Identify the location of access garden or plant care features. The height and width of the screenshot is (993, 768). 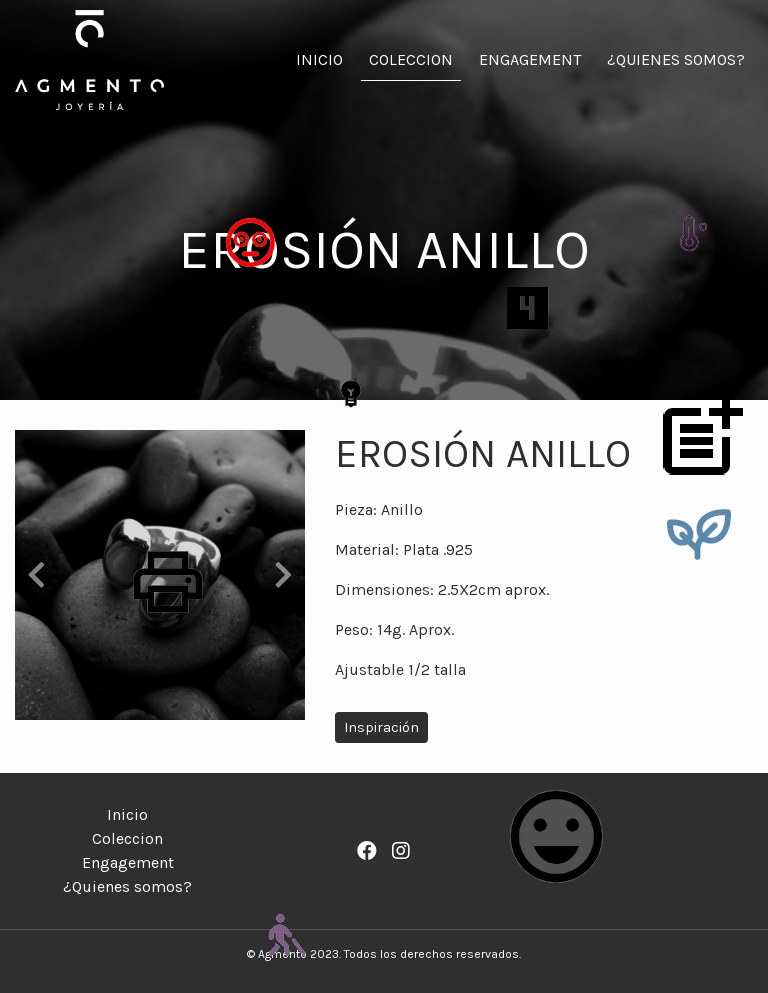
(698, 531).